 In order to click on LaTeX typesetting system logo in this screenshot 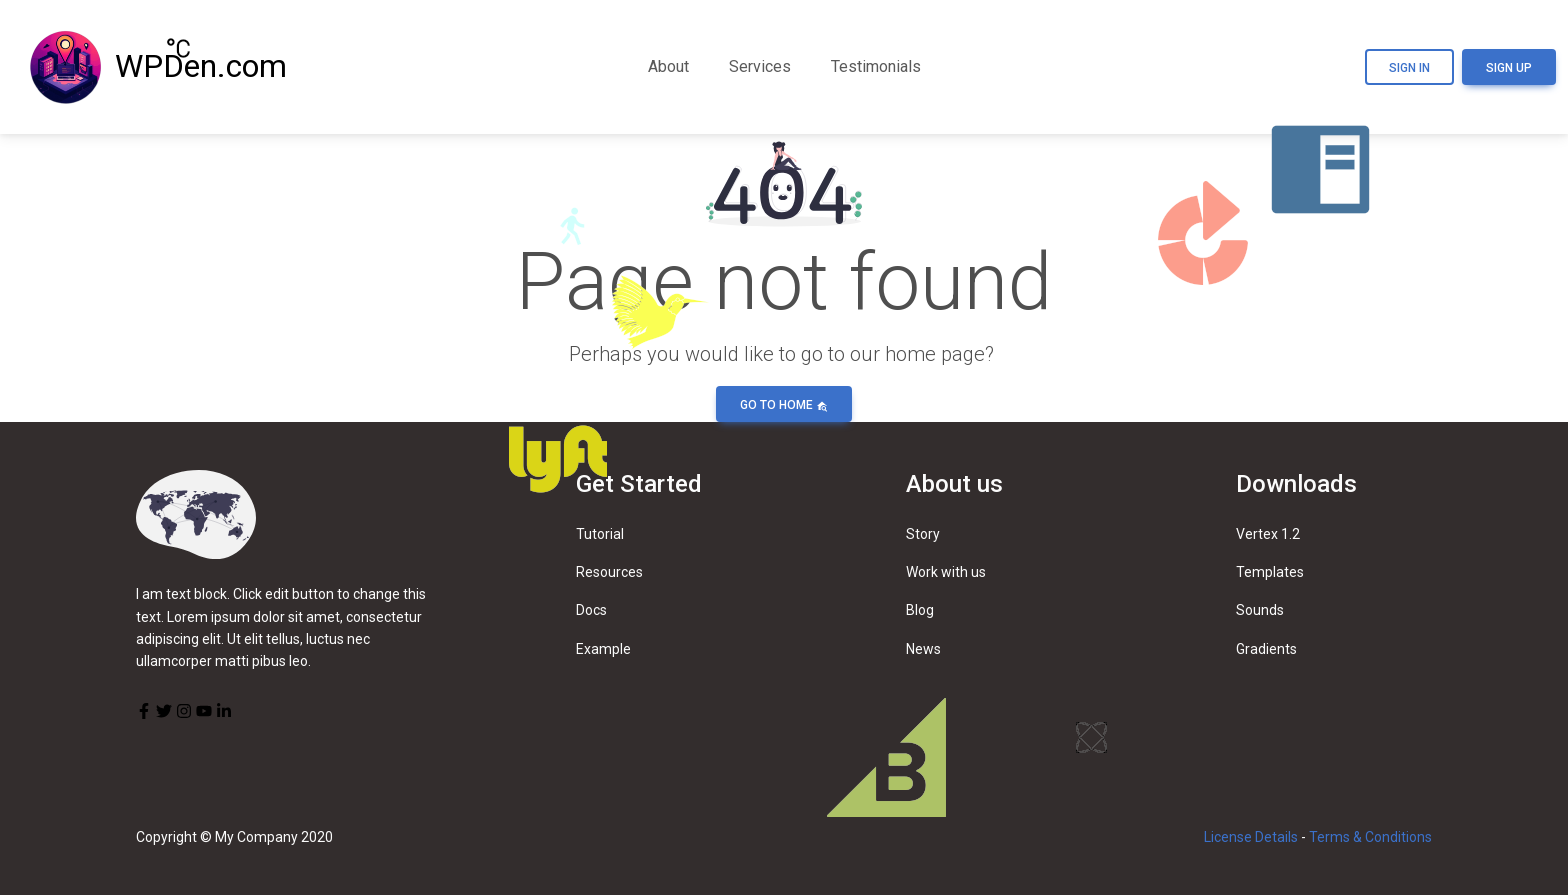, I will do `click(660, 312)`.